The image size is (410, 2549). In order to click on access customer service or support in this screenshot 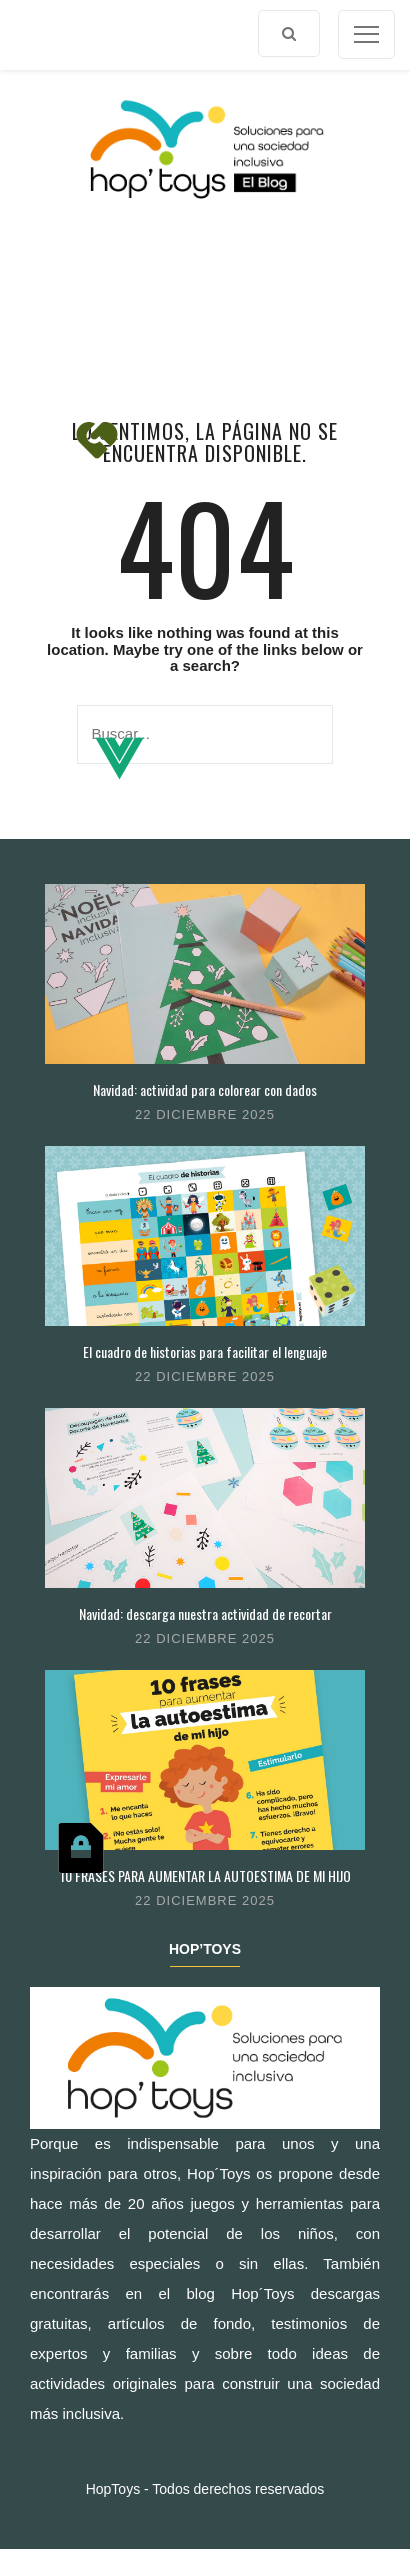, I will do `click(97, 440)`.